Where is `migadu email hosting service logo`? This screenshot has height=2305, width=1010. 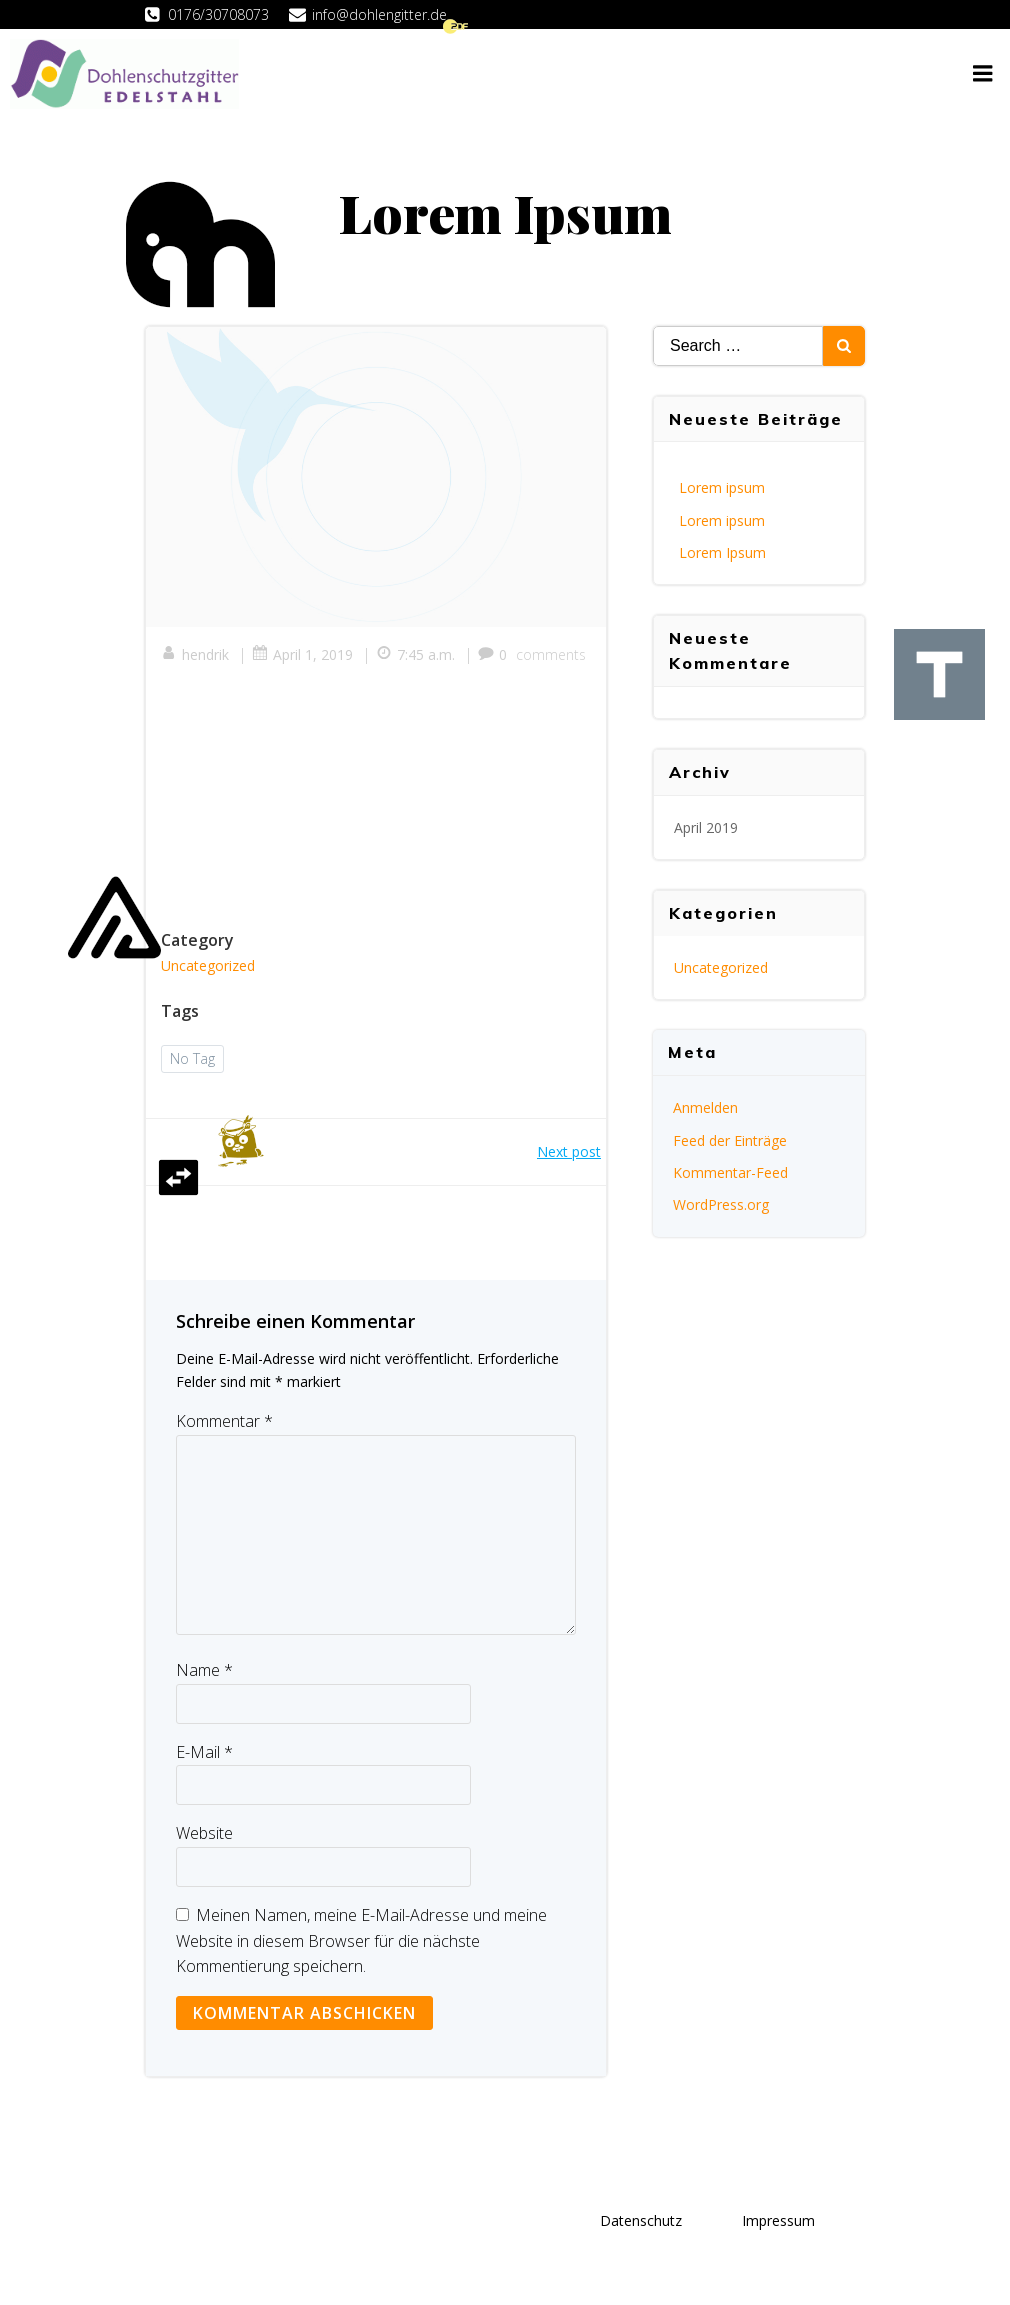
migadu email hosting service logo is located at coordinates (200, 244).